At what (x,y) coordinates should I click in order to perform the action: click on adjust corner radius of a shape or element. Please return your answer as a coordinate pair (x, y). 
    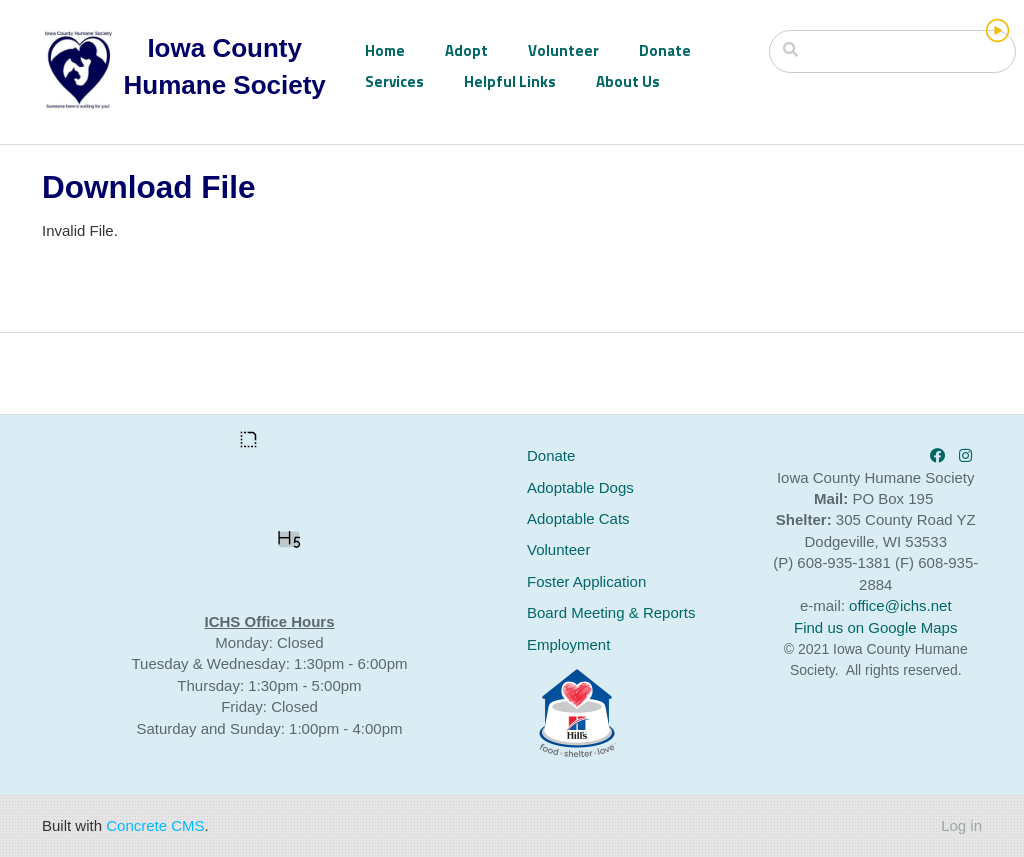
    Looking at the image, I should click on (248, 439).